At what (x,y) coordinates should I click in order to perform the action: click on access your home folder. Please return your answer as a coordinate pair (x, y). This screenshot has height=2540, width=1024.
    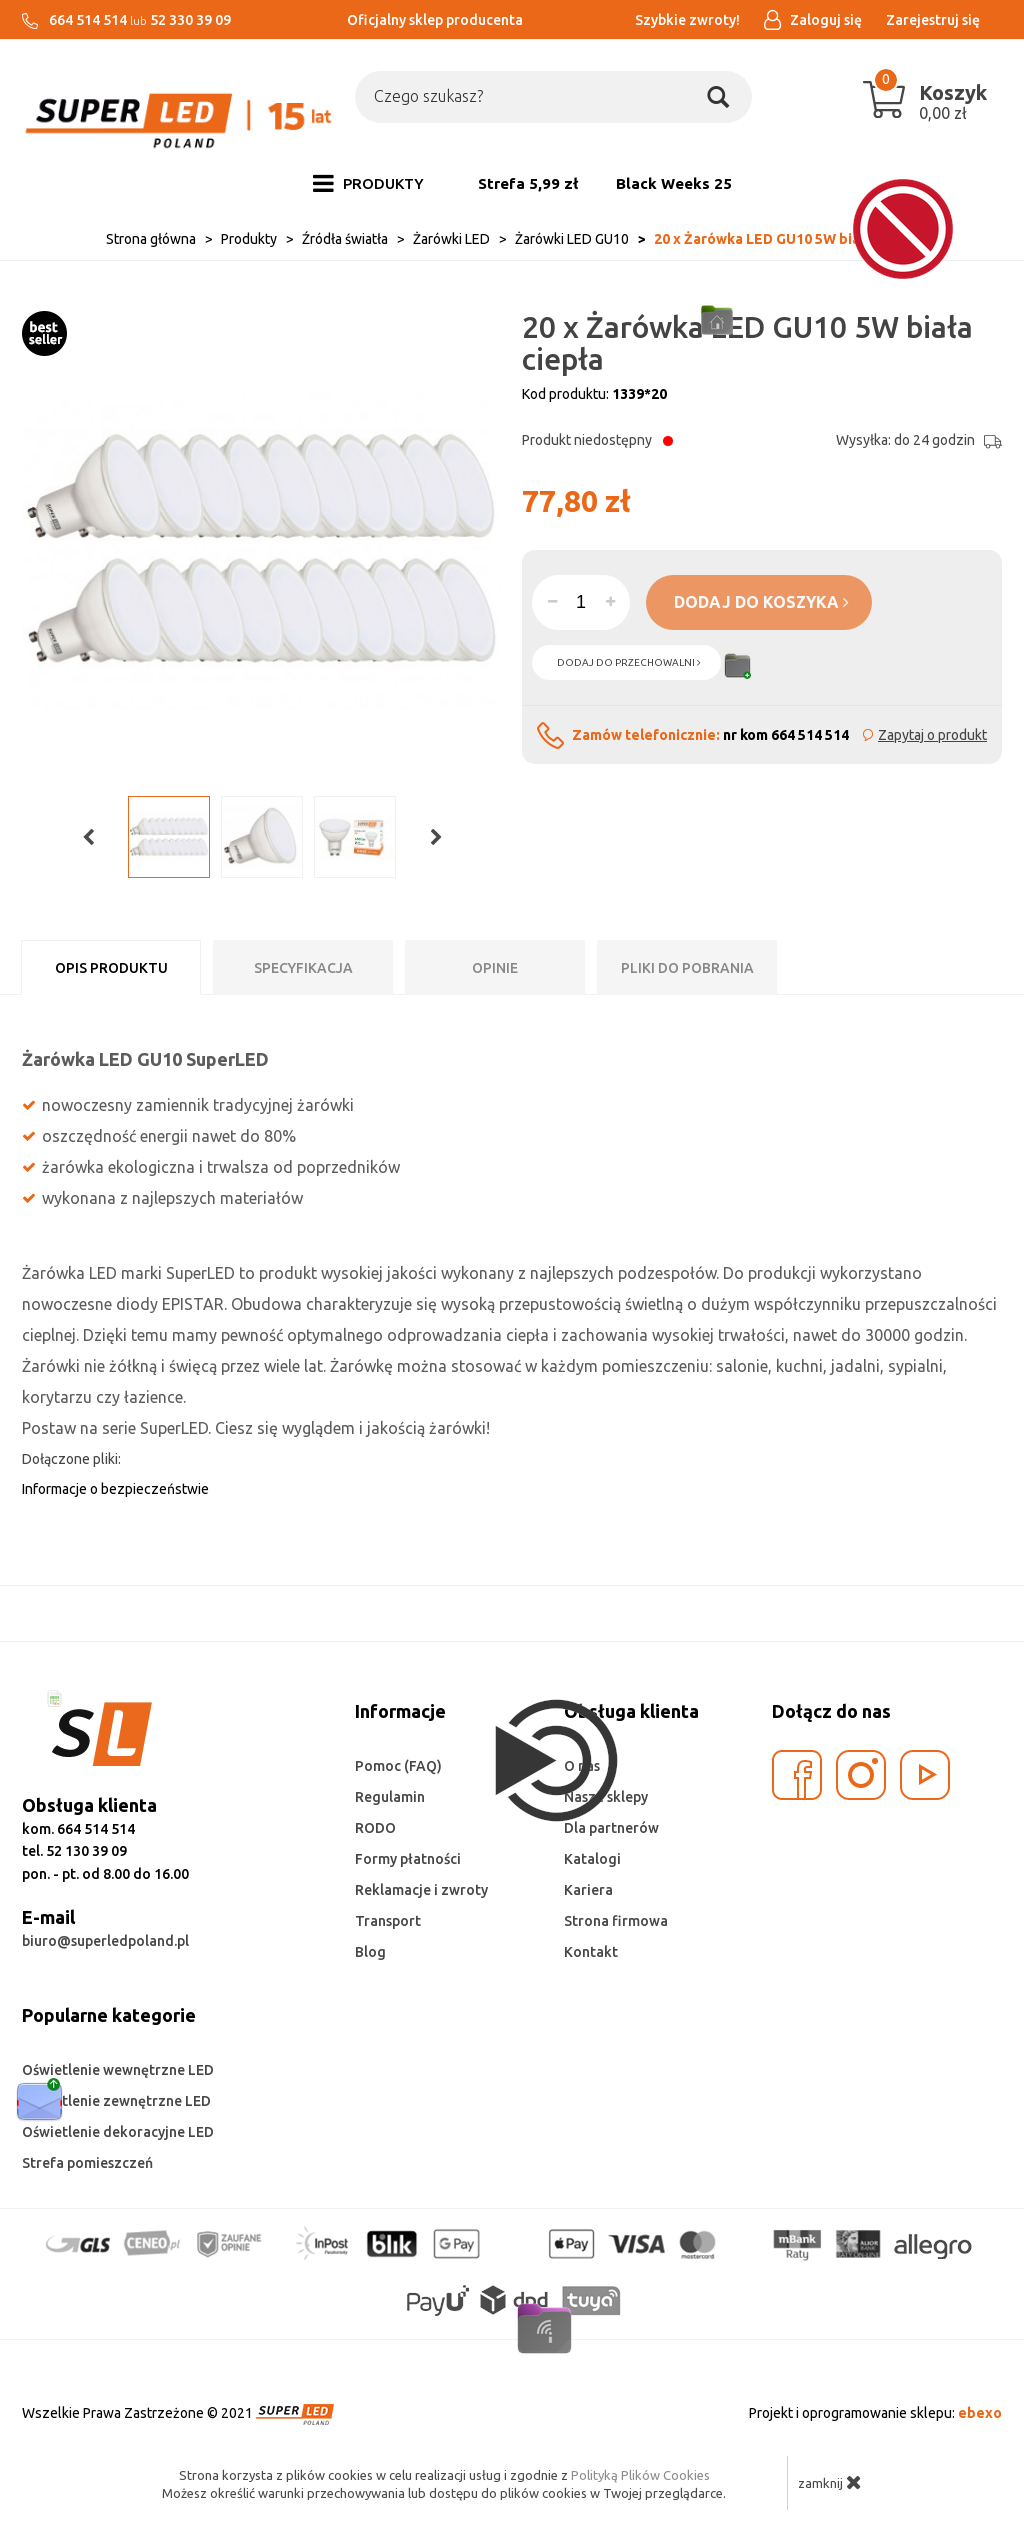
    Looking at the image, I should click on (717, 320).